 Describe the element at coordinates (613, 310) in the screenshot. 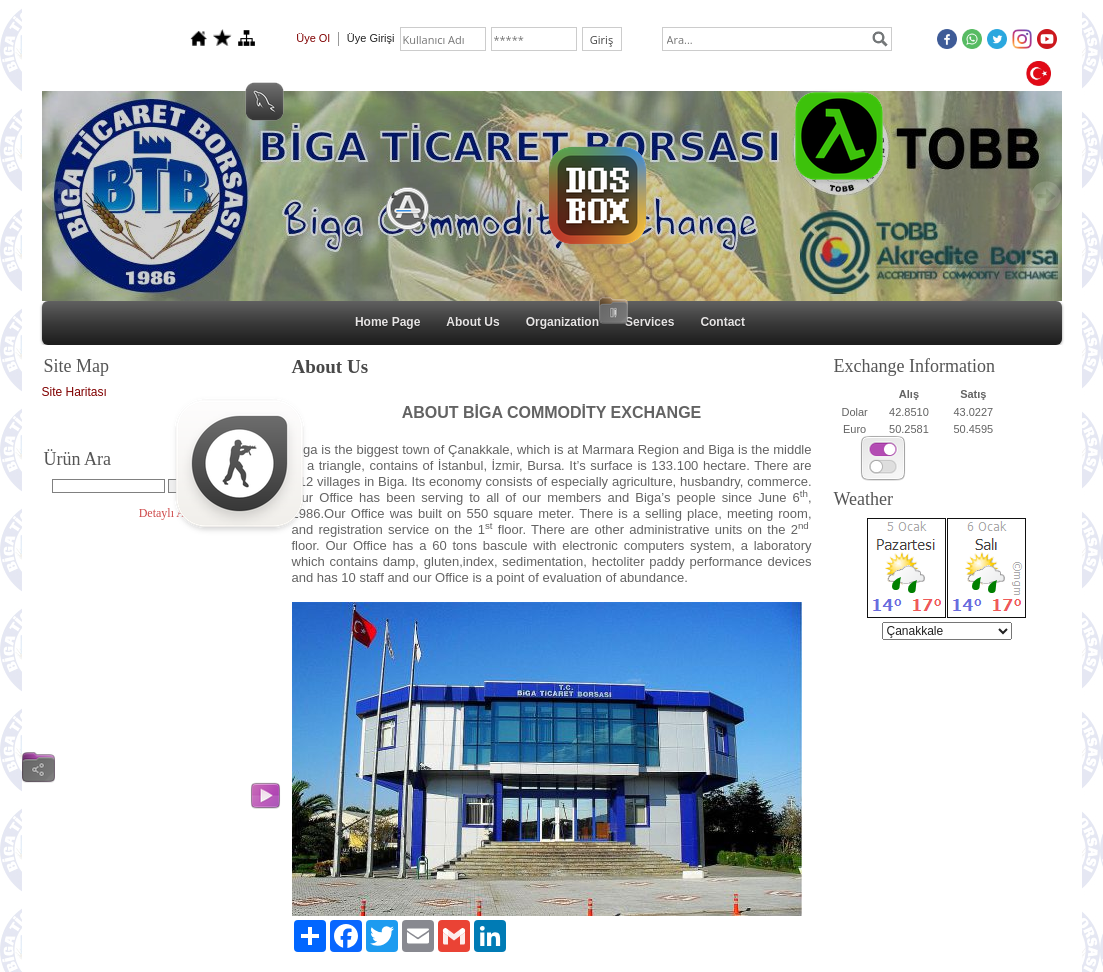

I see `open templates folder` at that location.